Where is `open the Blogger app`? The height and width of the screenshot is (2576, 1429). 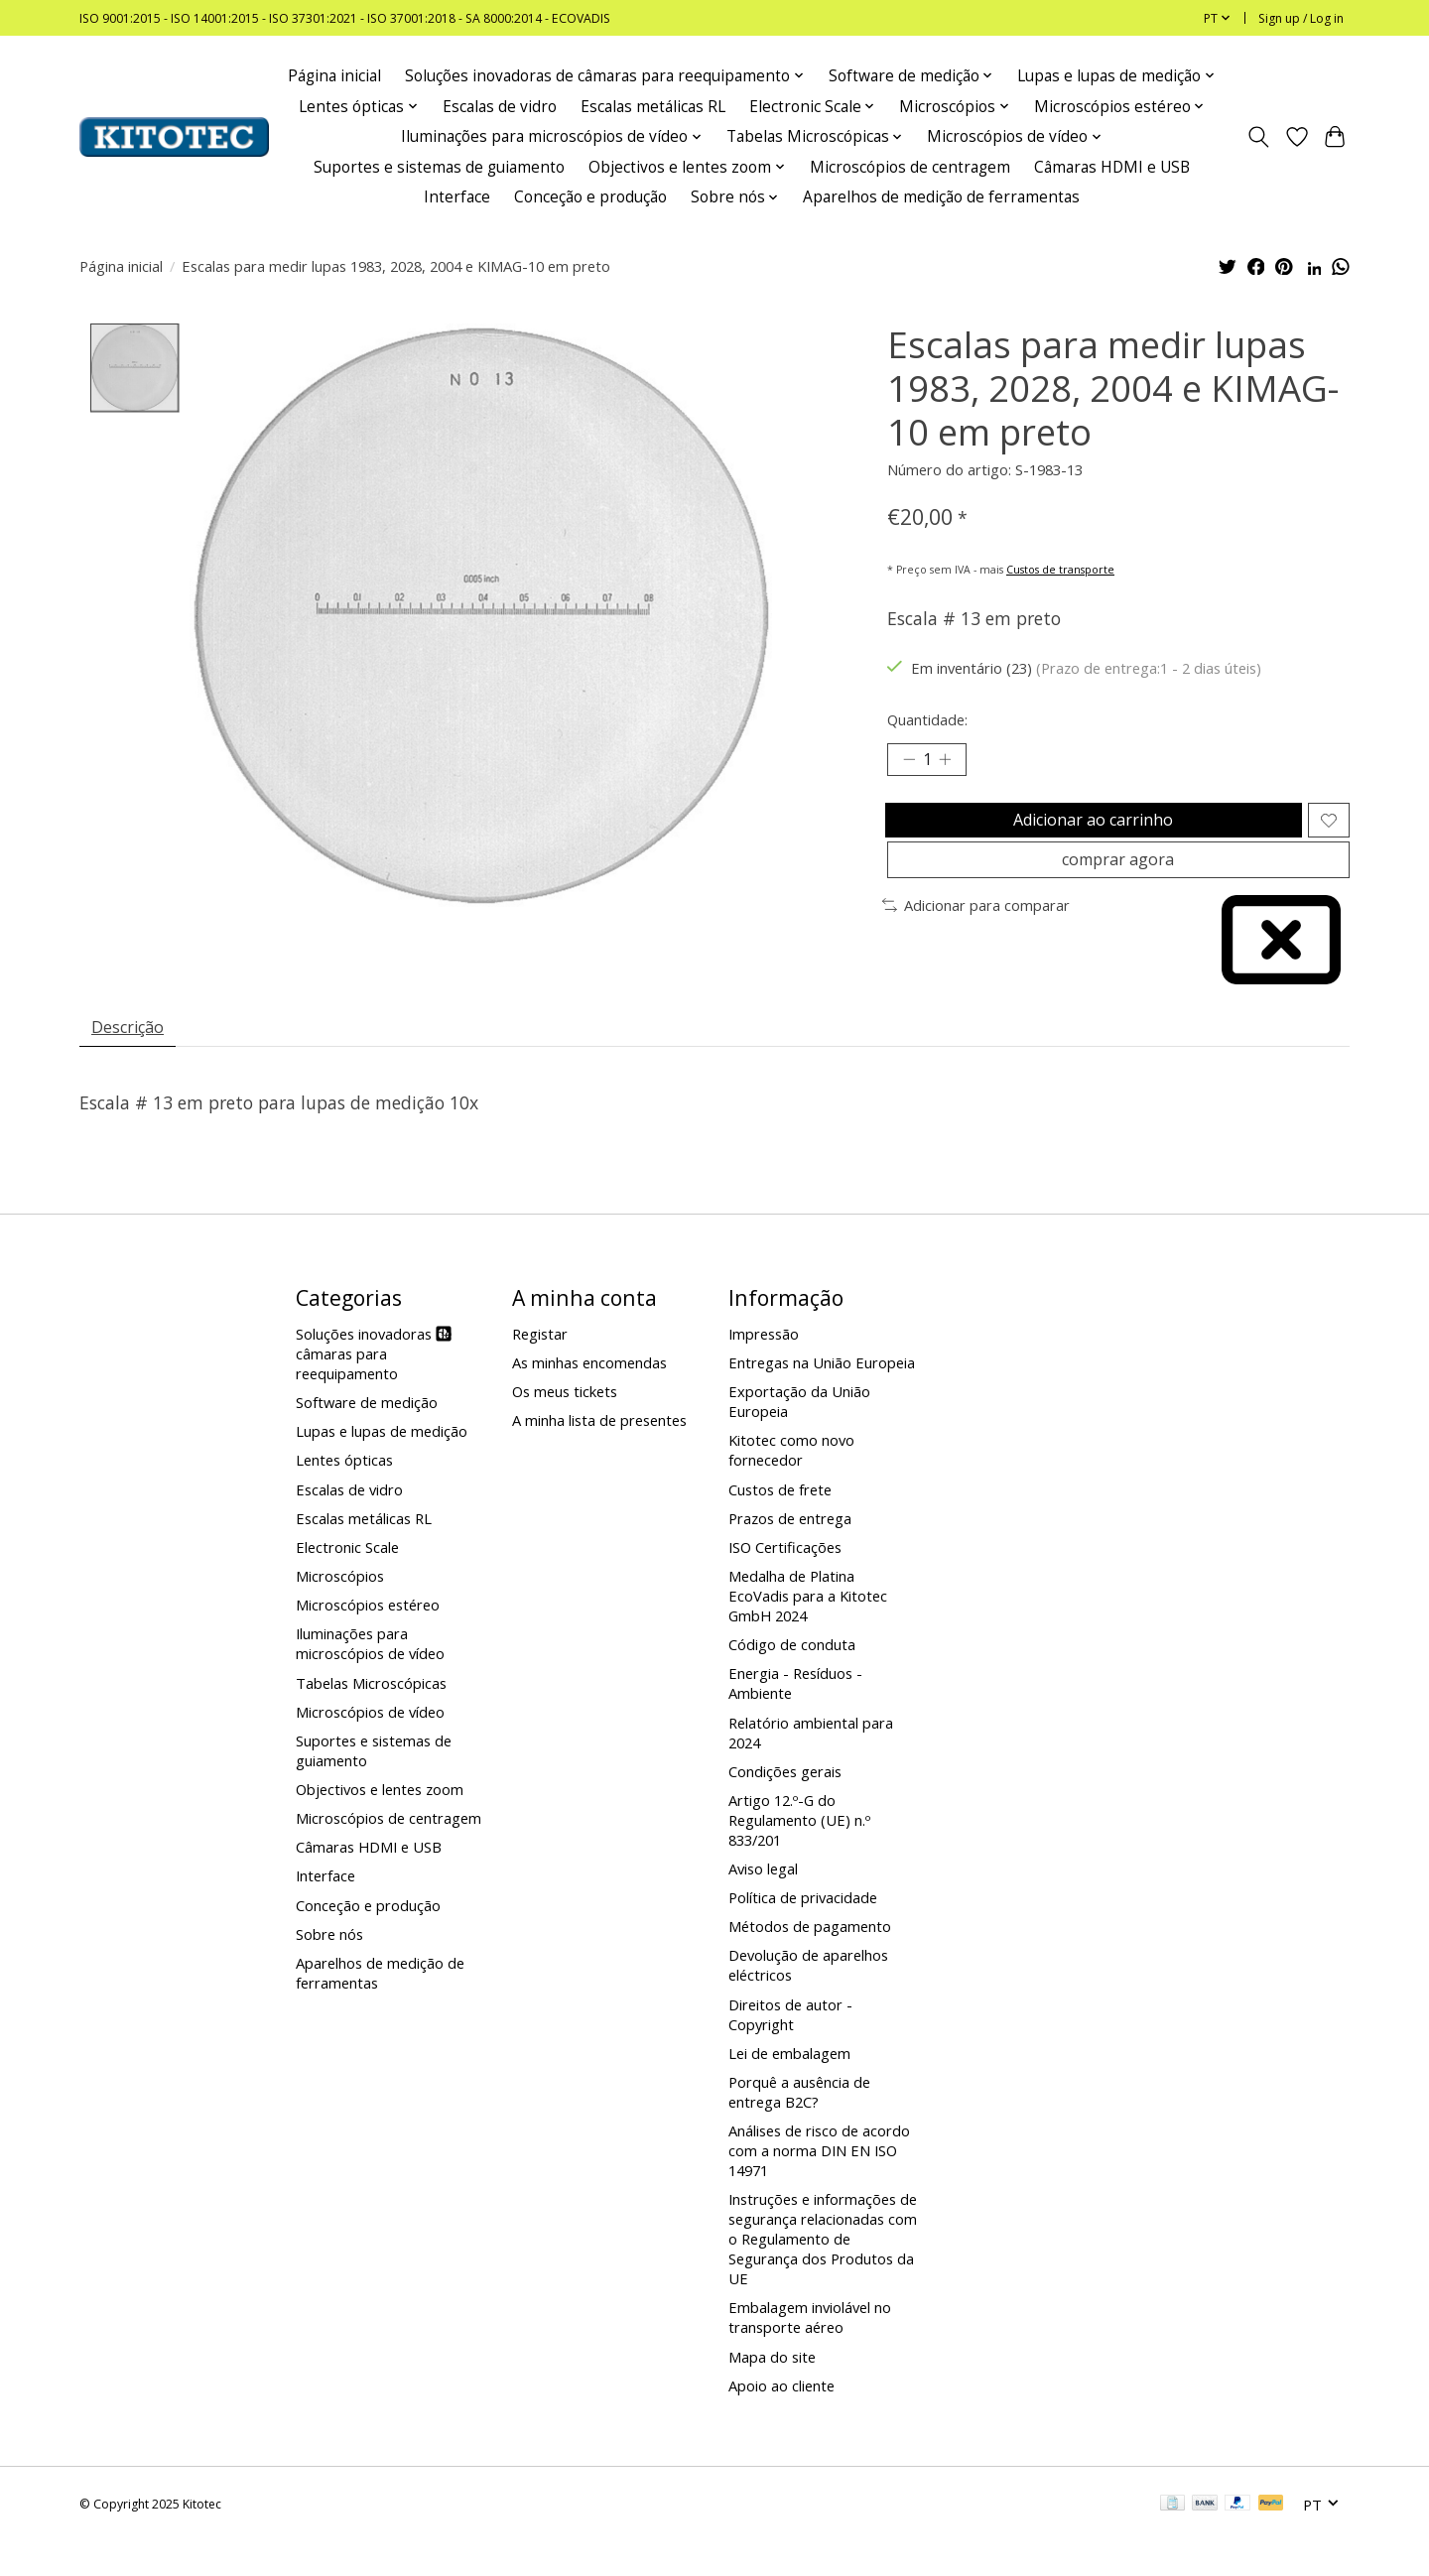 open the Blogger app is located at coordinates (444, 1334).